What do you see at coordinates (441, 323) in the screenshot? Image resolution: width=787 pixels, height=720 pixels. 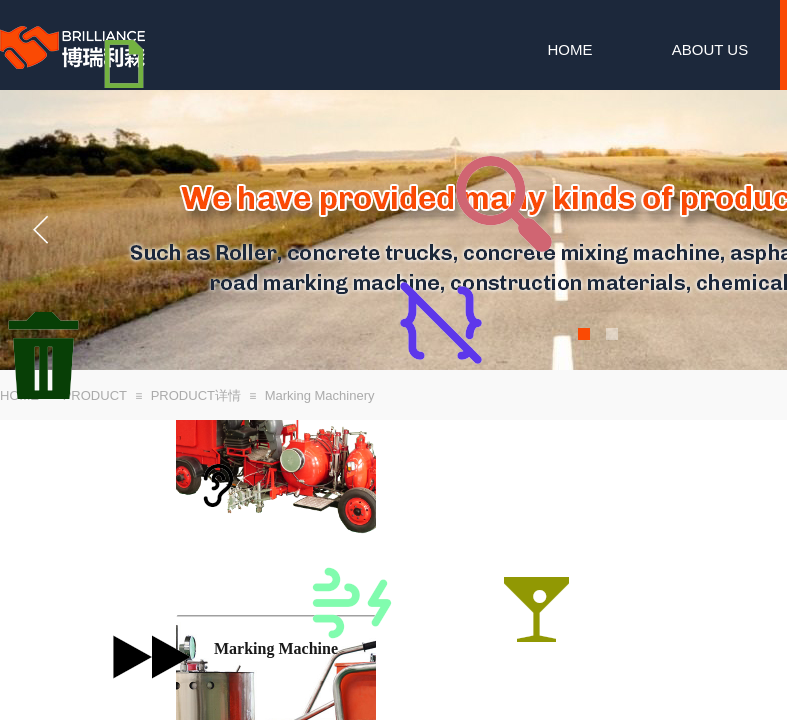 I see `disable code formatting or syntax highlighting` at bounding box center [441, 323].